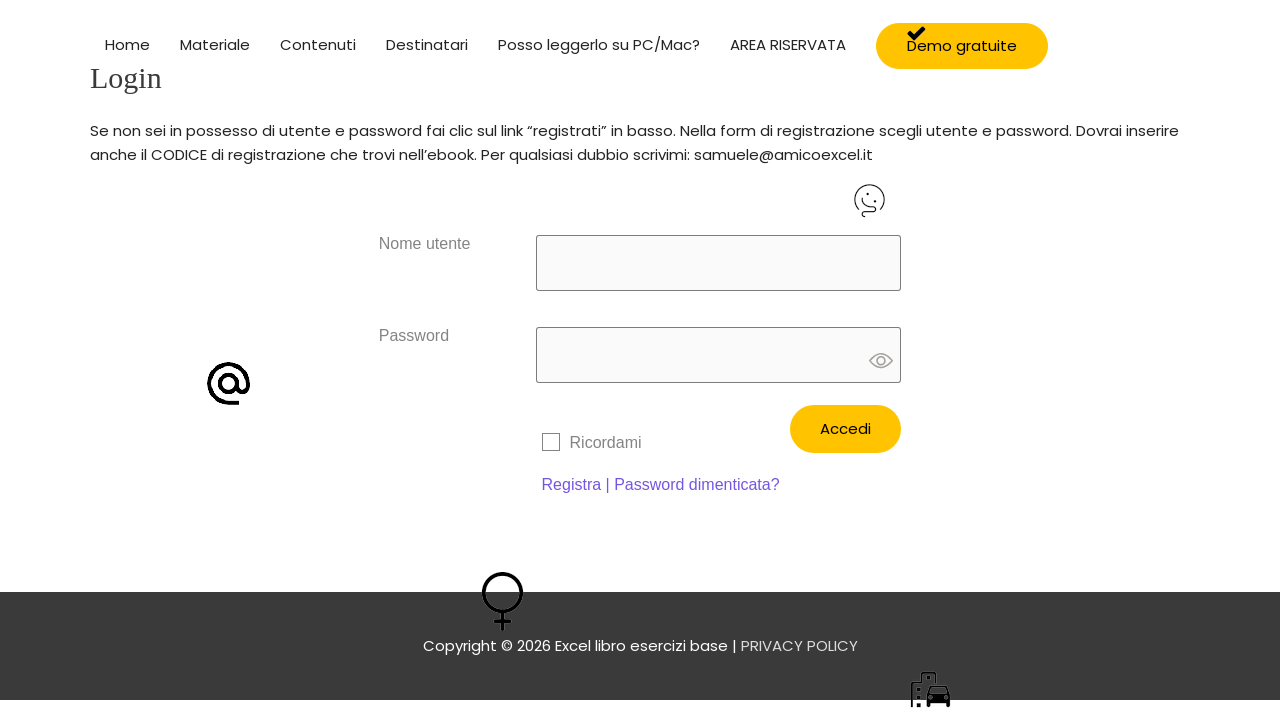 This screenshot has height=720, width=1280. What do you see at coordinates (228, 383) in the screenshot?
I see `enter or view email address` at bounding box center [228, 383].